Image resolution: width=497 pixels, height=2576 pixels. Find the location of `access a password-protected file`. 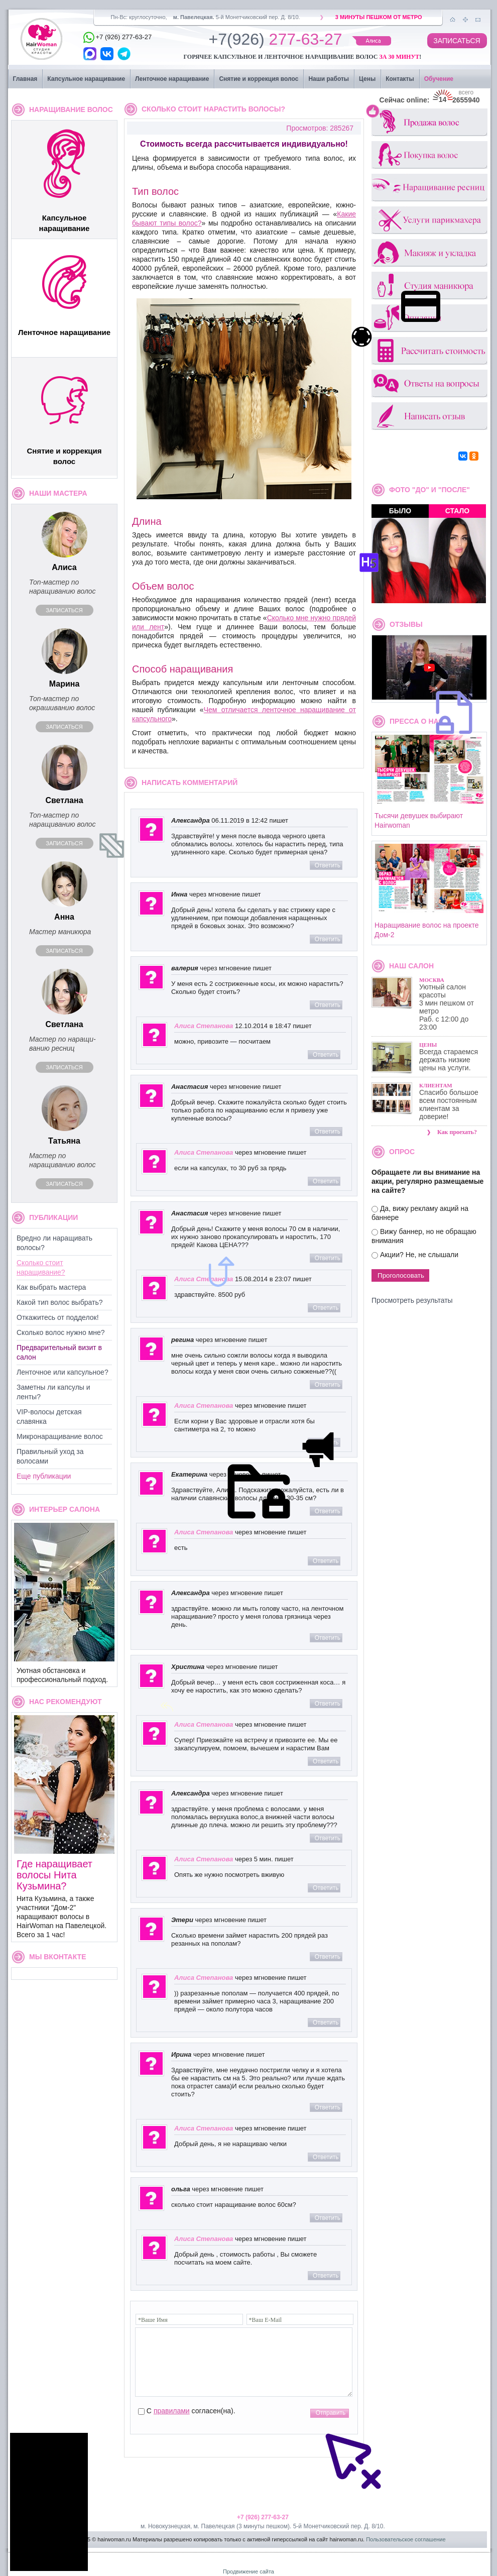

access a password-protected file is located at coordinates (454, 712).